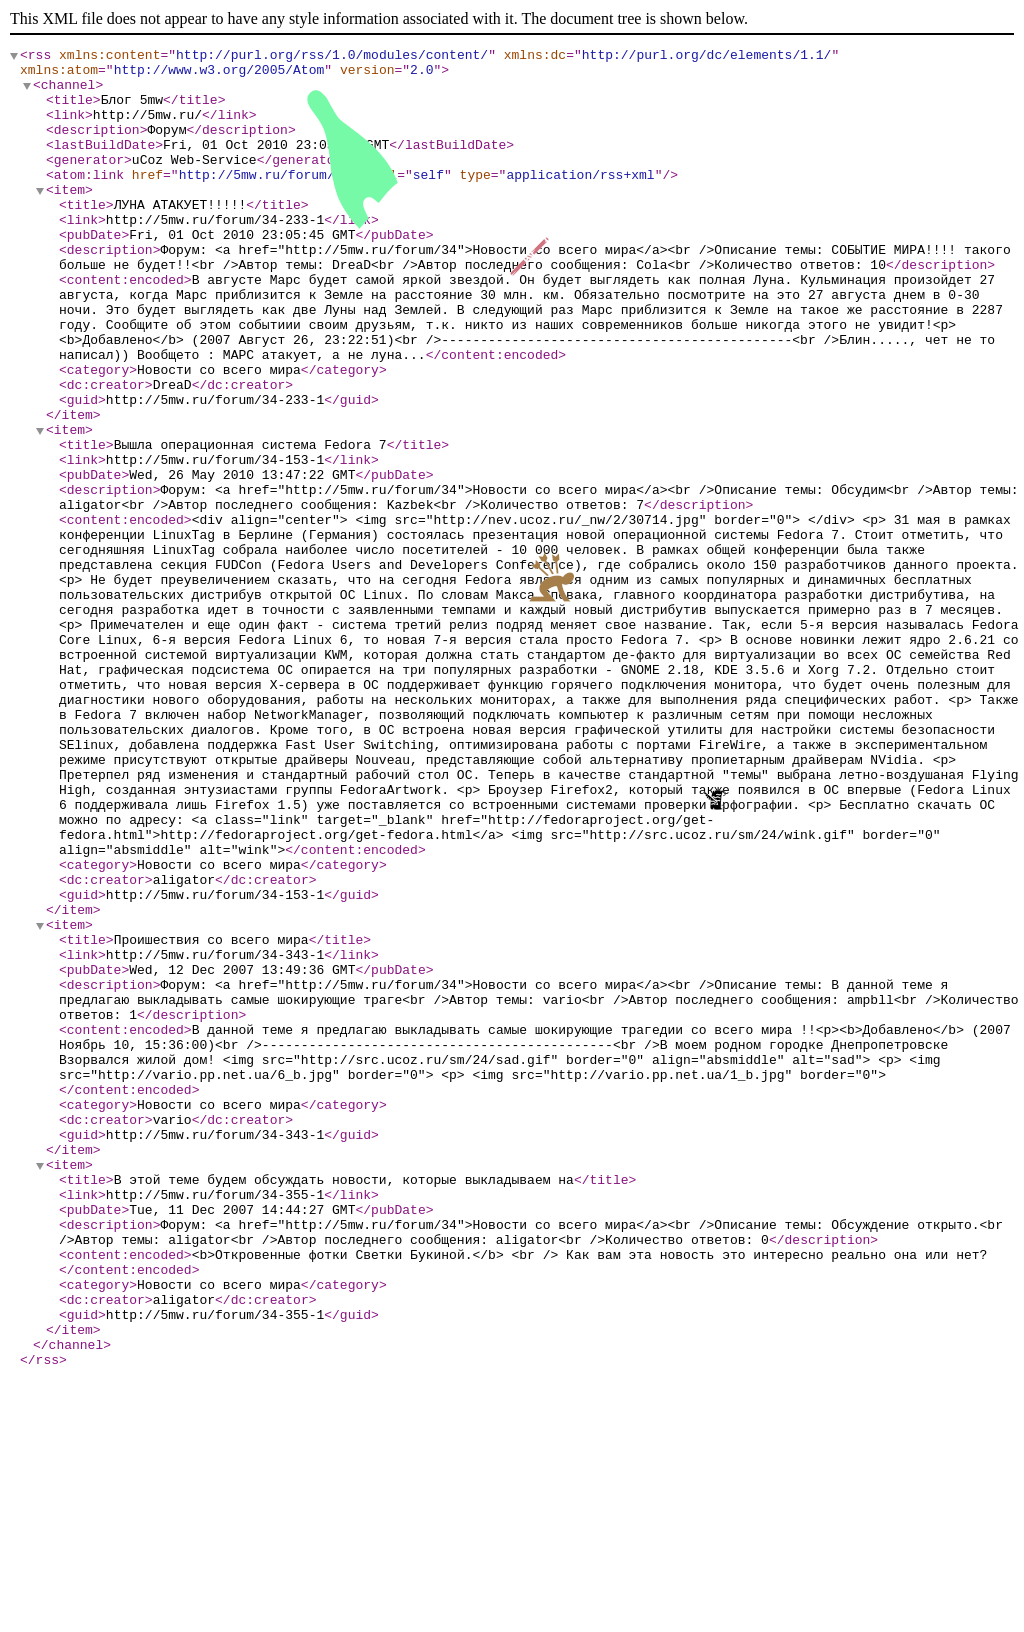  Describe the element at coordinates (715, 800) in the screenshot. I see `access quest log or story journal` at that location.